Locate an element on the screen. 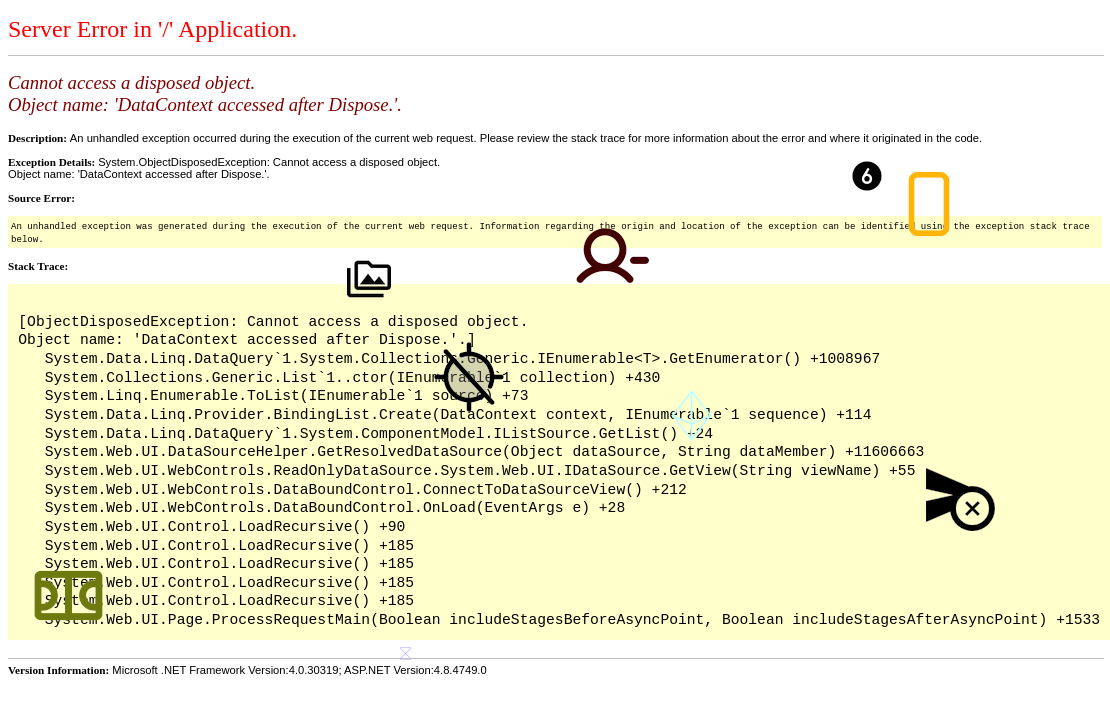 This screenshot has height=720, width=1110. indicates loading or processing in progress is located at coordinates (405, 653).